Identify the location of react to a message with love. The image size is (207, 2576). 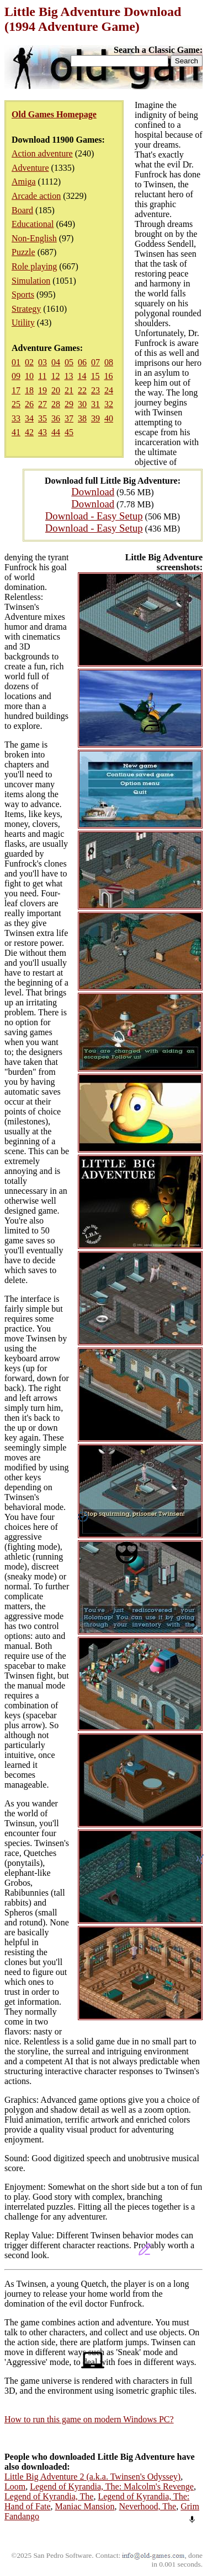
(126, 1552).